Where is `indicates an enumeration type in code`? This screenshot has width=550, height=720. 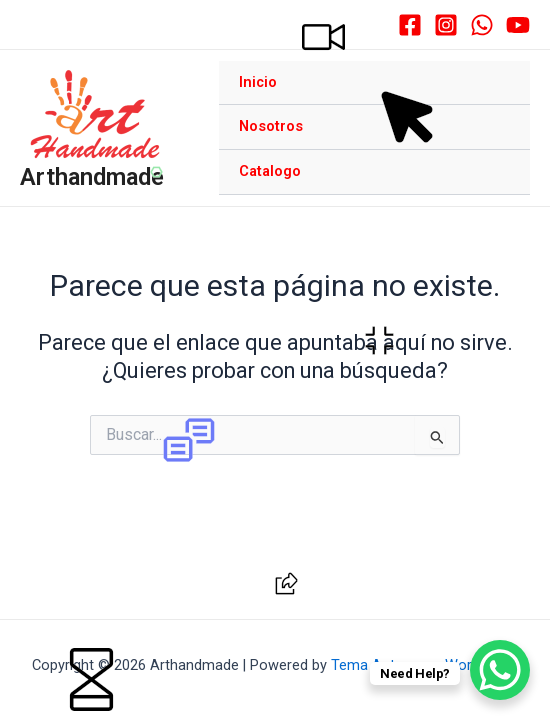
indicates an enumeration type in code is located at coordinates (189, 440).